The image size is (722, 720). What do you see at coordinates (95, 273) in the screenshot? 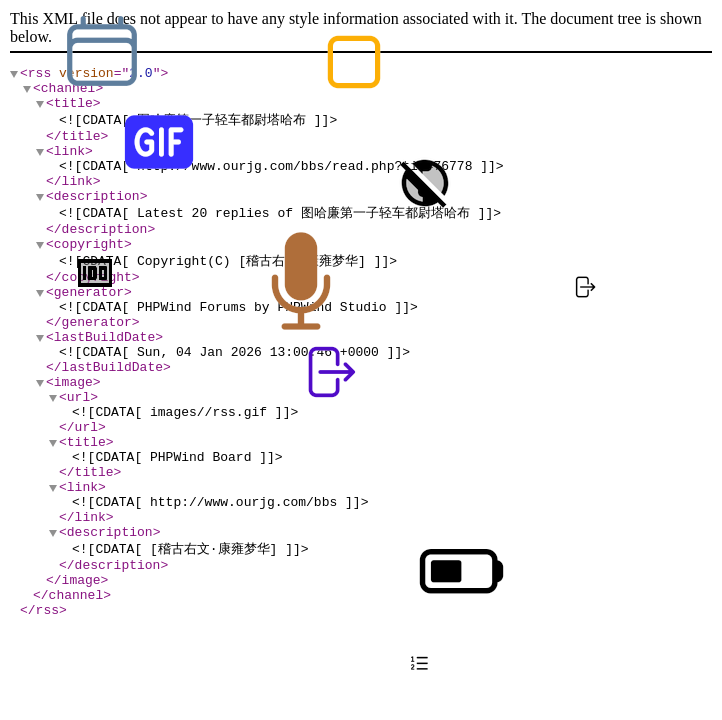
I see `view currency or money-related features` at bounding box center [95, 273].